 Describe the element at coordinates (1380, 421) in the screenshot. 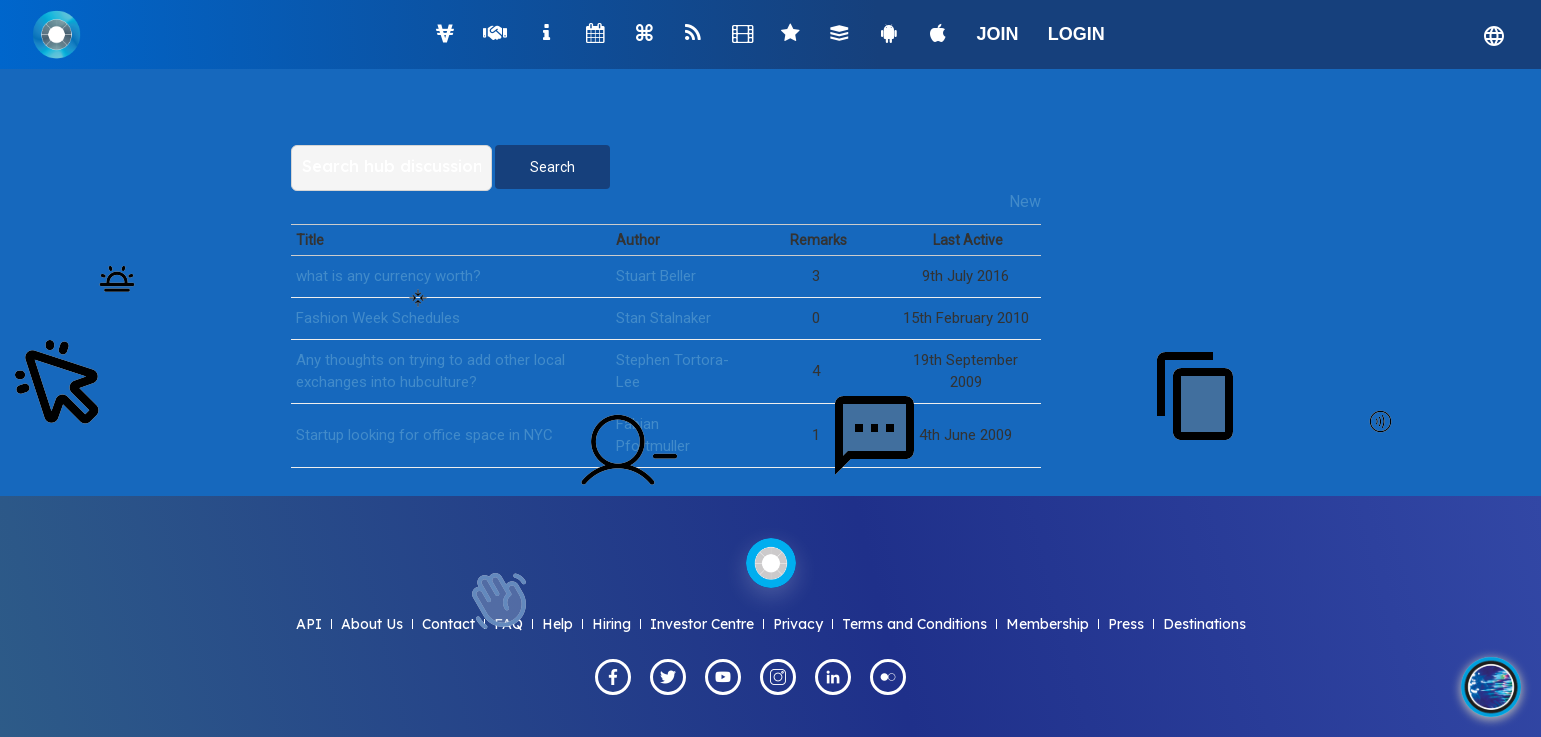

I see `tap to pay with contactless payment` at that location.